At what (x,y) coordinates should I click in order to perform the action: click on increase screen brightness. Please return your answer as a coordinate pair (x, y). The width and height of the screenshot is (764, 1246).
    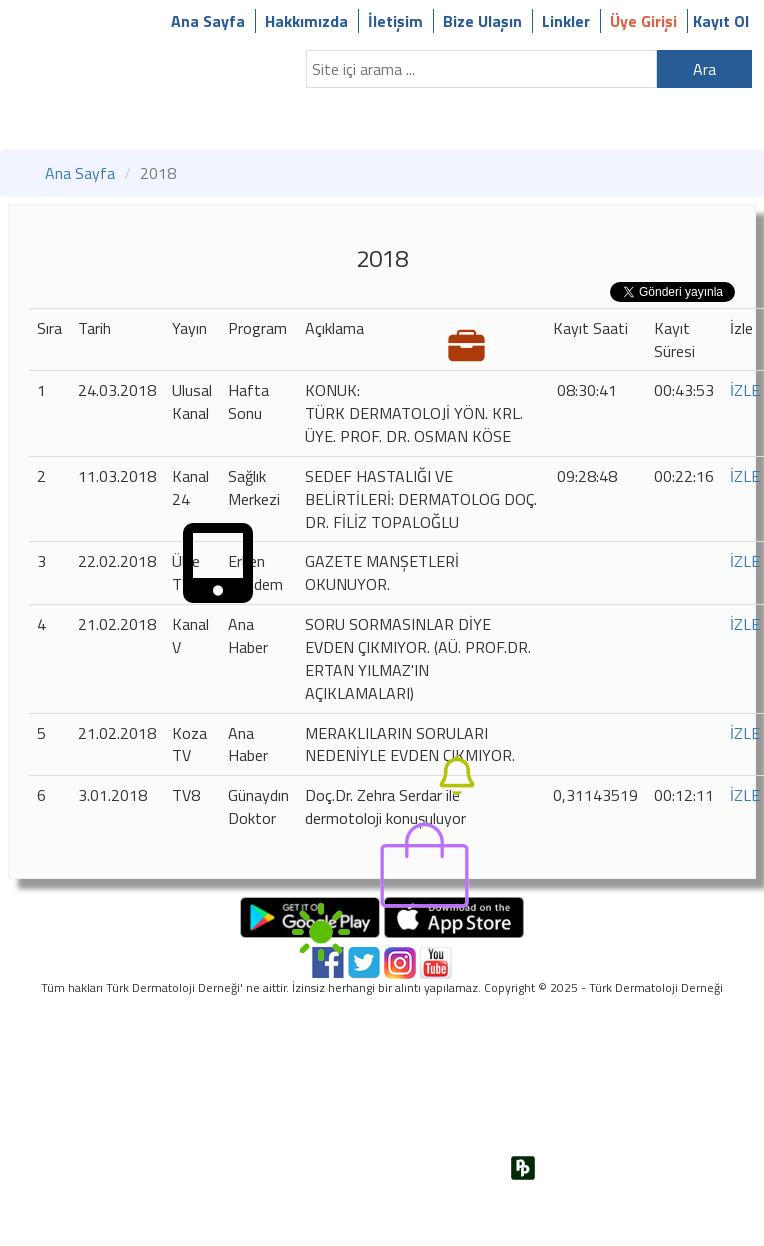
    Looking at the image, I should click on (321, 932).